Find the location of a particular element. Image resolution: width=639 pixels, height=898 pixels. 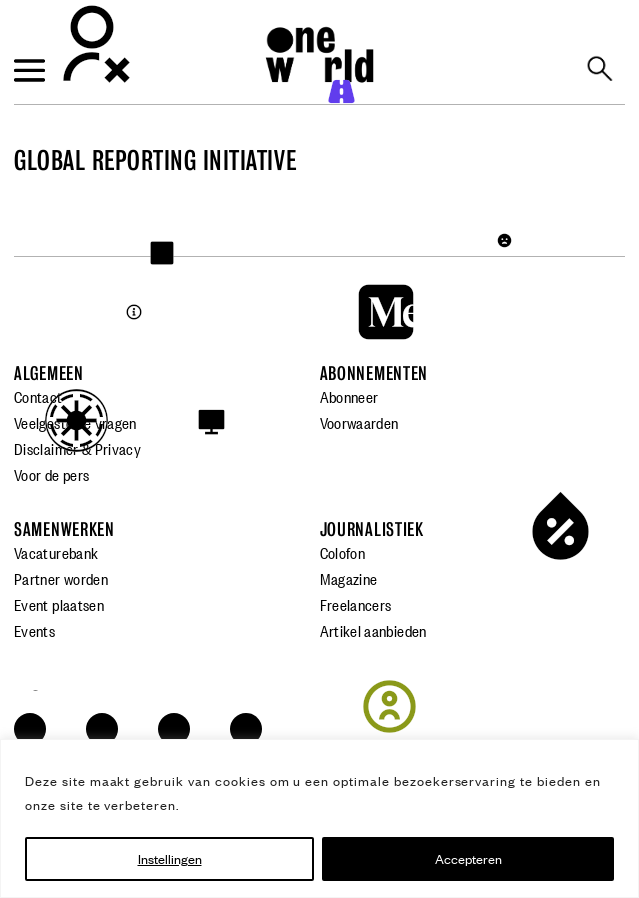

view more information or details is located at coordinates (134, 312).